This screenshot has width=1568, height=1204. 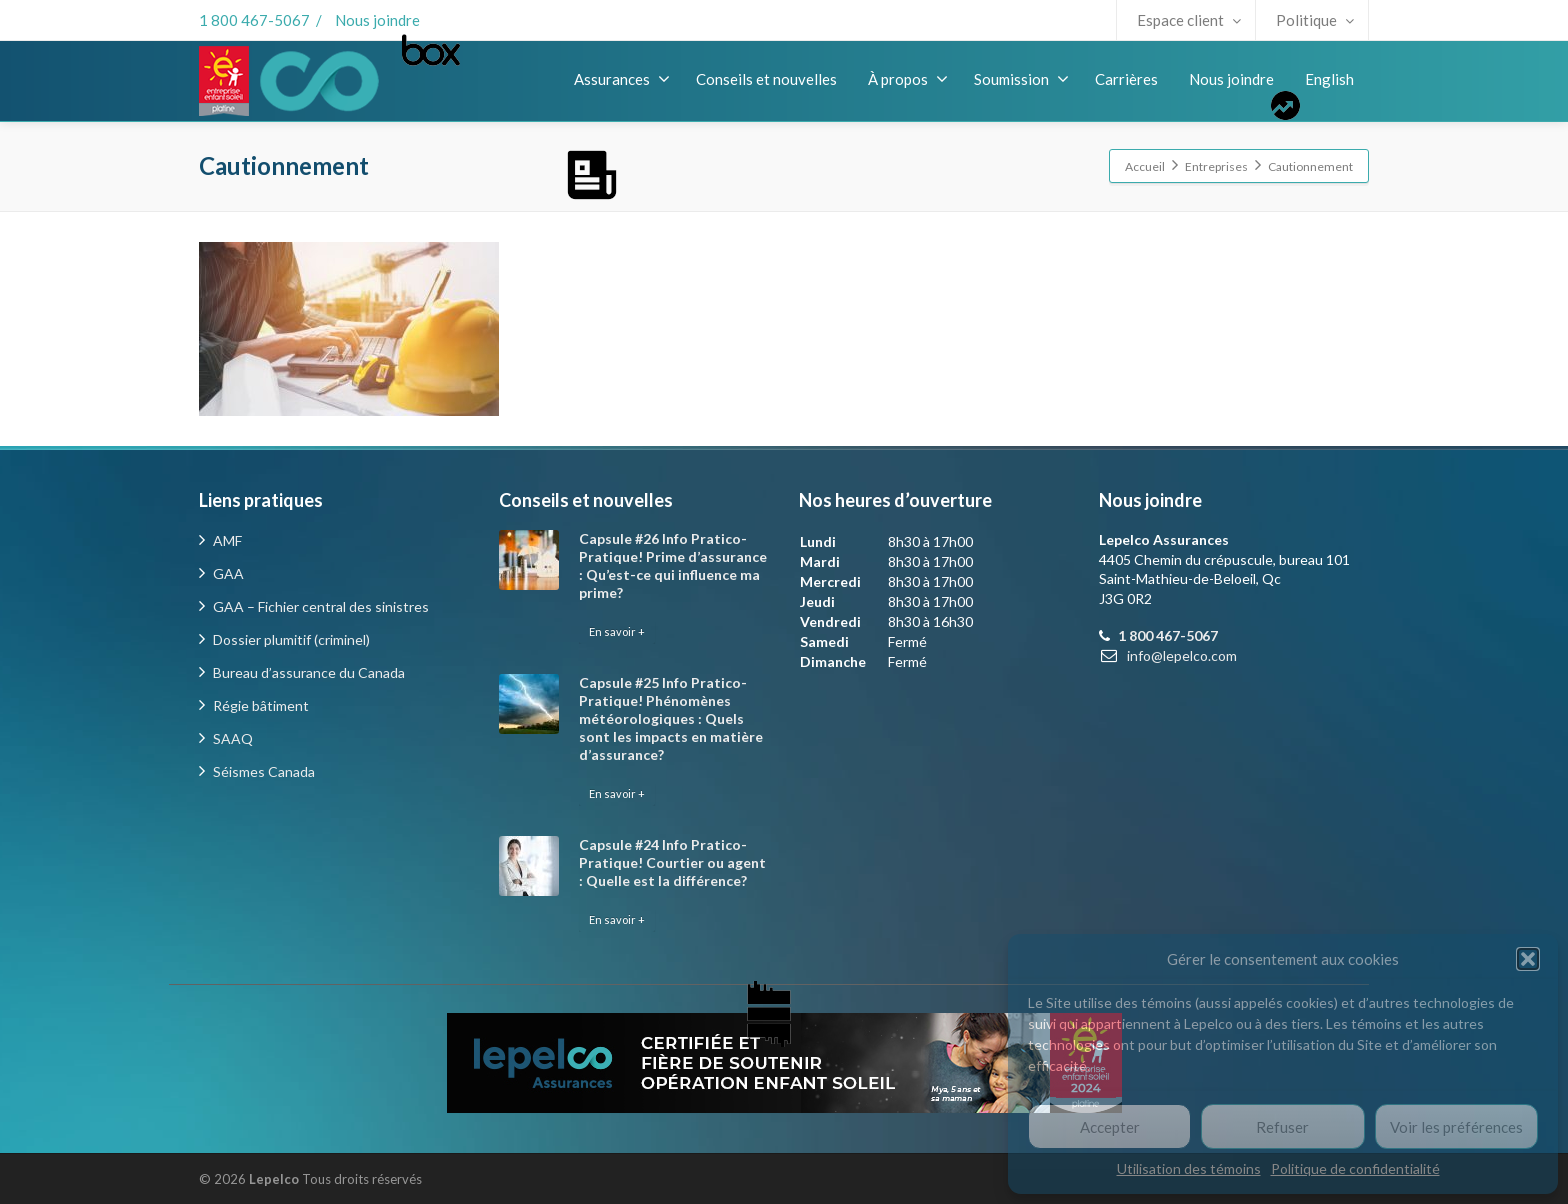 I want to click on view news articles, so click(x=592, y=175).